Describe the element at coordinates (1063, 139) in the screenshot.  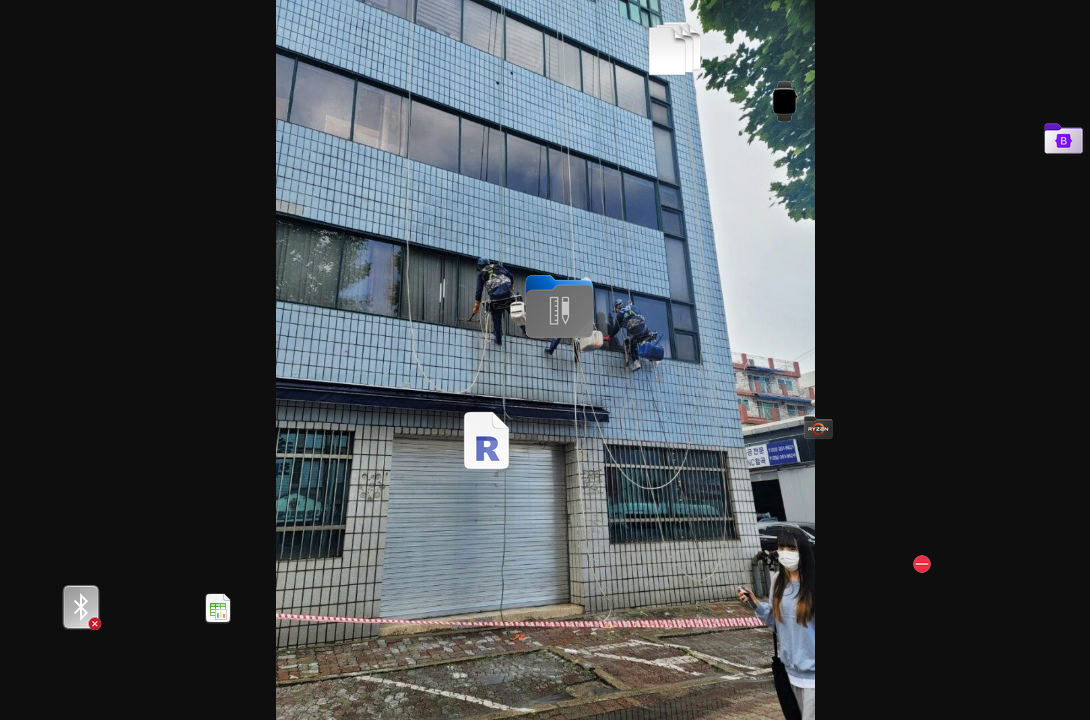
I see `open bootstrap framework project folder` at that location.